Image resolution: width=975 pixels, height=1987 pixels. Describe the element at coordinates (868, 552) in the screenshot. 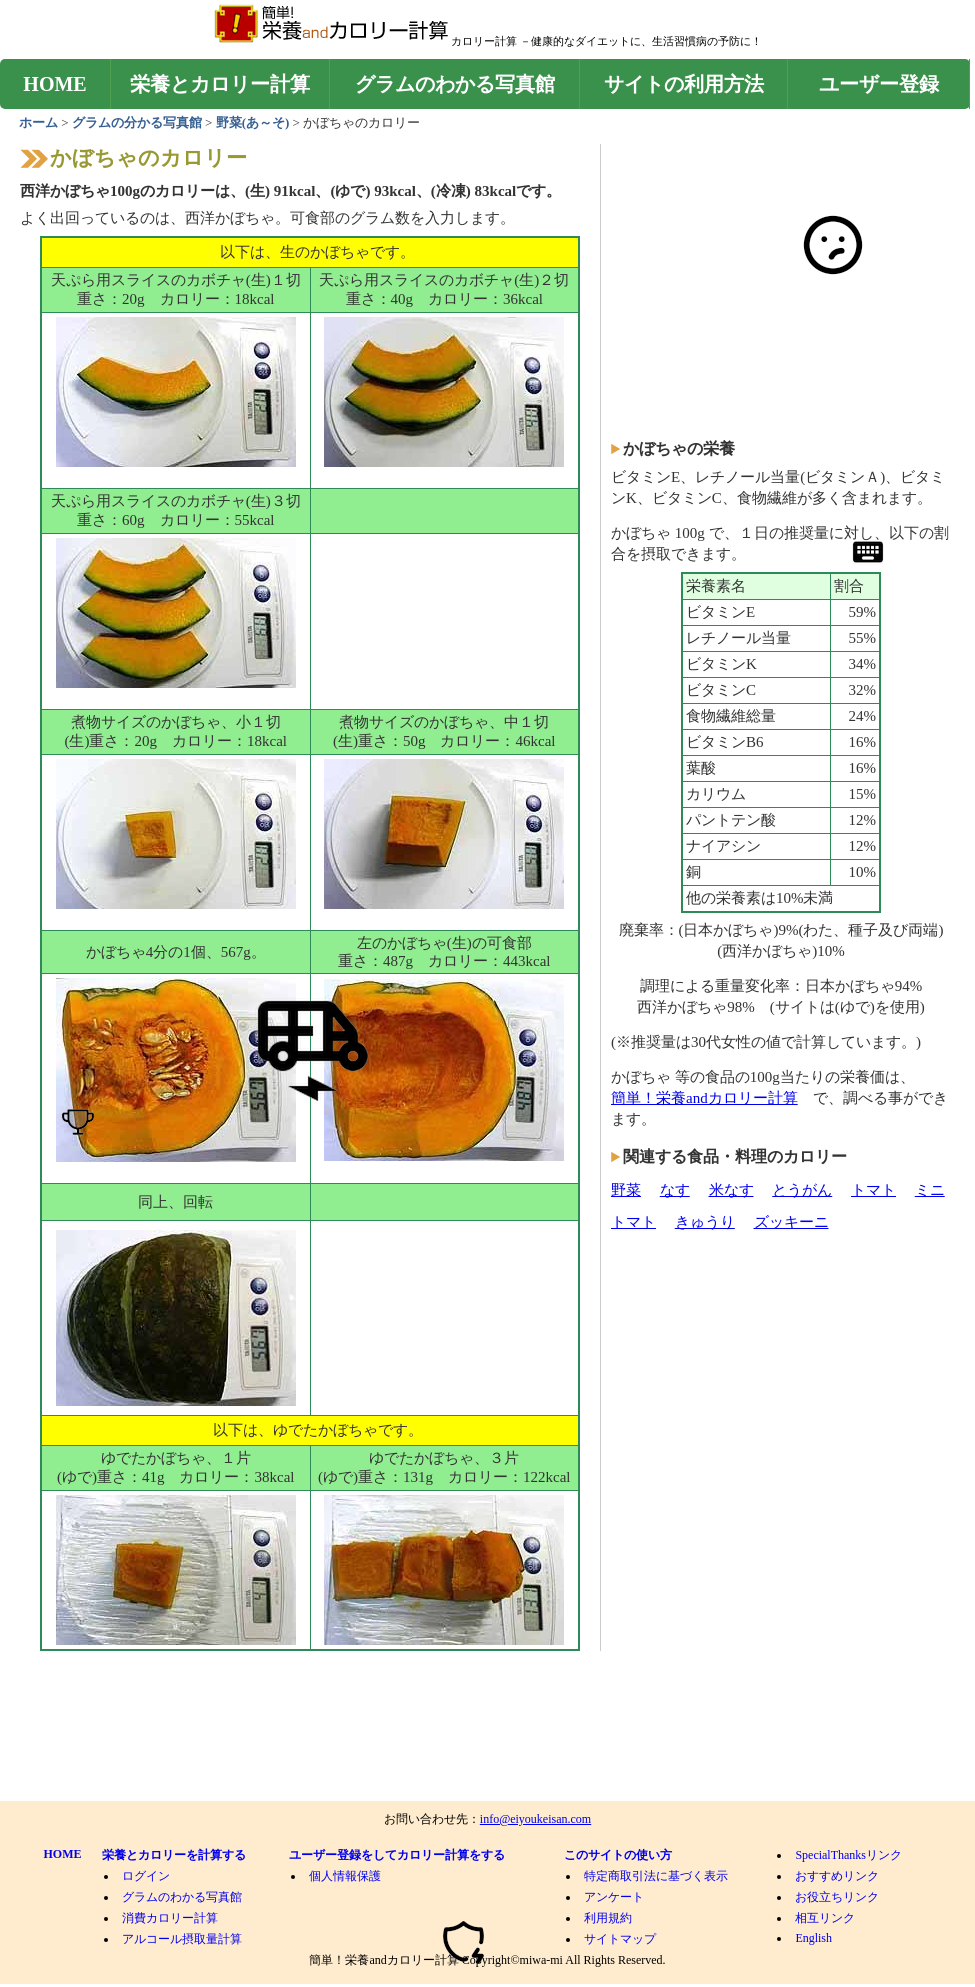

I see `open the on-screen keyboard` at that location.